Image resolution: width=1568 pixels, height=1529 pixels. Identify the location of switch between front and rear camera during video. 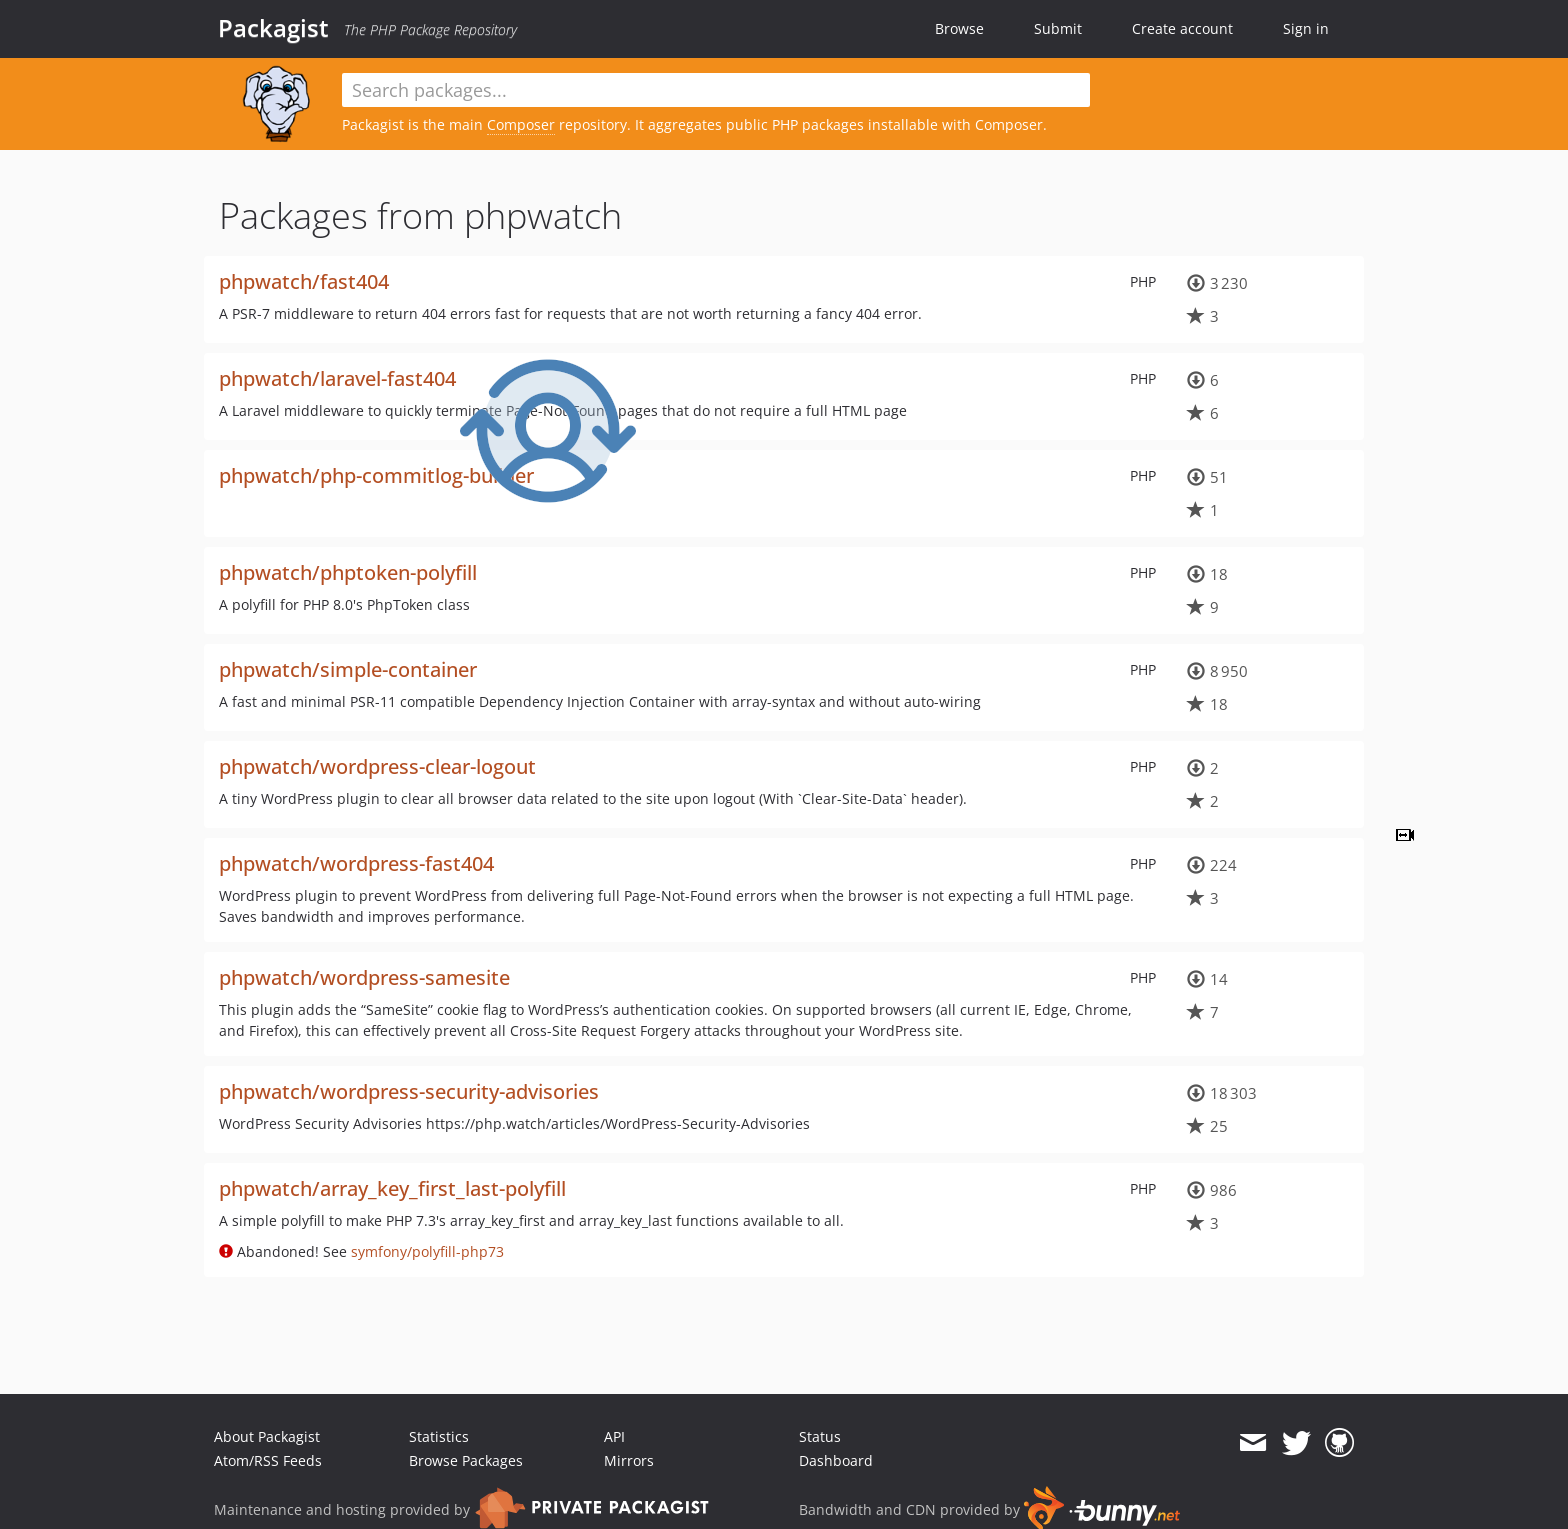
(1405, 835).